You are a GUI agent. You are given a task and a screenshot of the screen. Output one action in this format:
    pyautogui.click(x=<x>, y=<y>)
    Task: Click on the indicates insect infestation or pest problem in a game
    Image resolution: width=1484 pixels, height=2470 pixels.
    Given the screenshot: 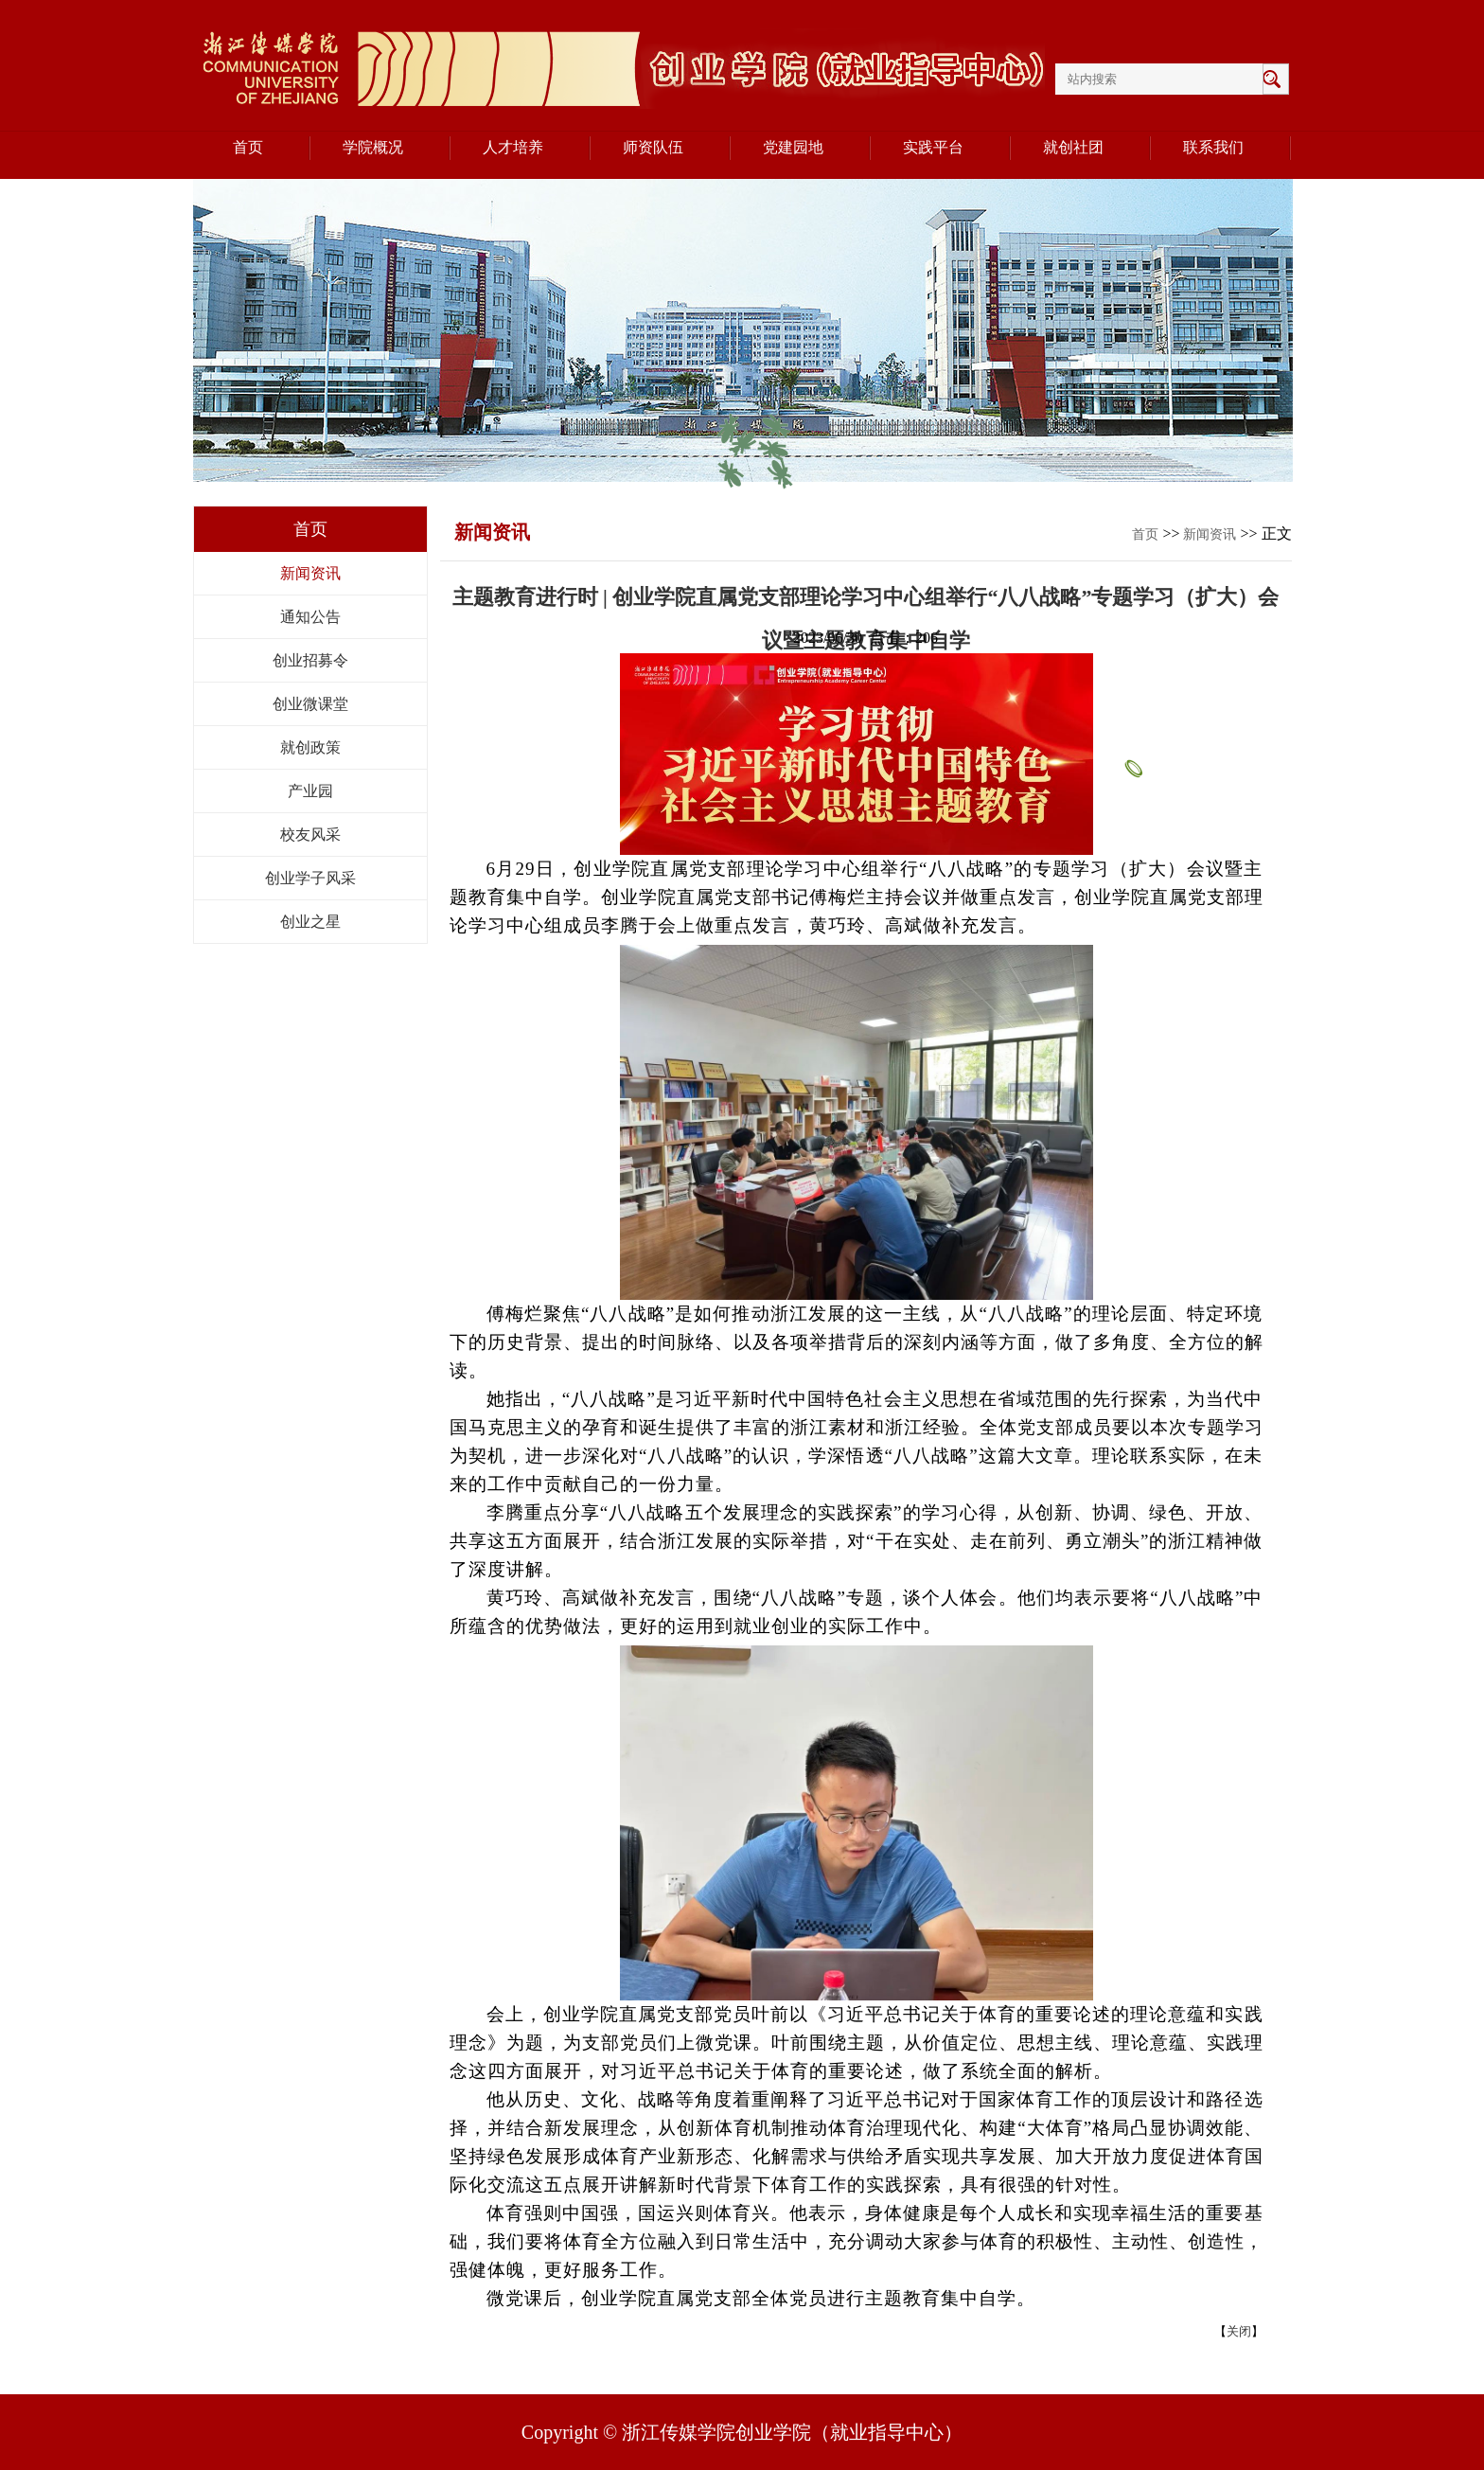 What is the action you would take?
    pyautogui.click(x=754, y=451)
    